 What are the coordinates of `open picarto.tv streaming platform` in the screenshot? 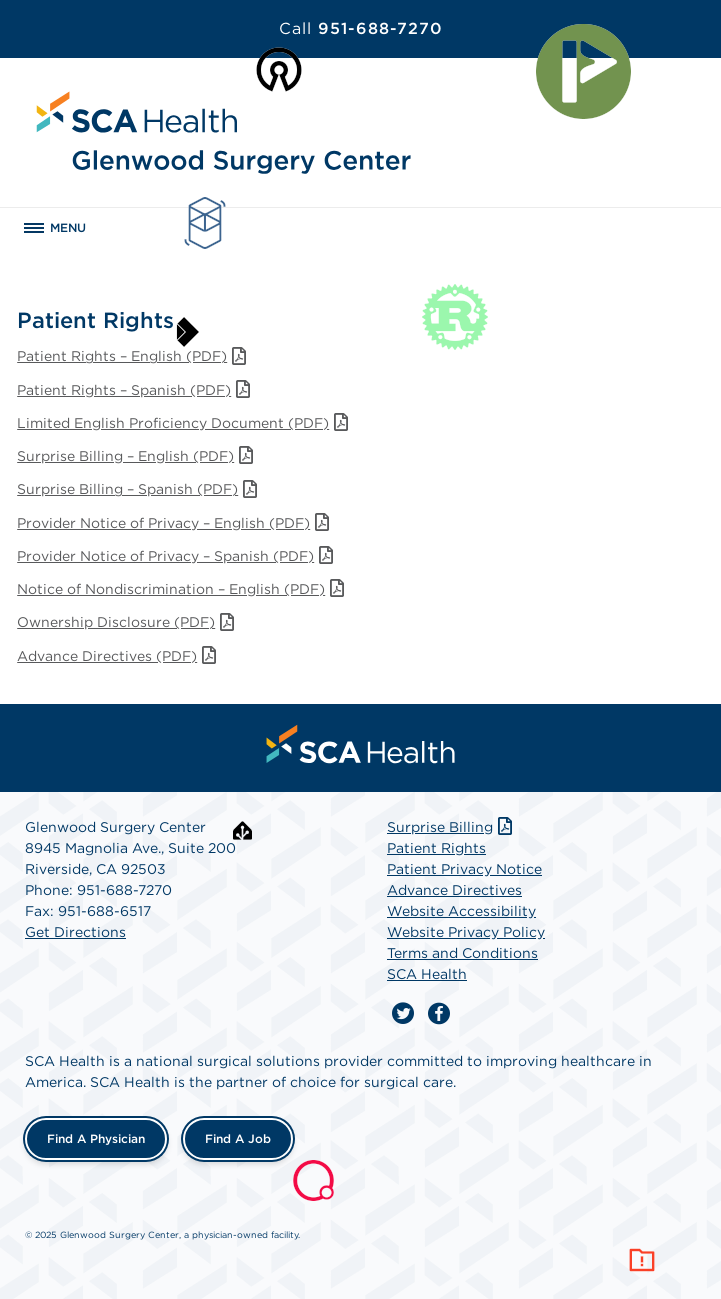 It's located at (583, 71).